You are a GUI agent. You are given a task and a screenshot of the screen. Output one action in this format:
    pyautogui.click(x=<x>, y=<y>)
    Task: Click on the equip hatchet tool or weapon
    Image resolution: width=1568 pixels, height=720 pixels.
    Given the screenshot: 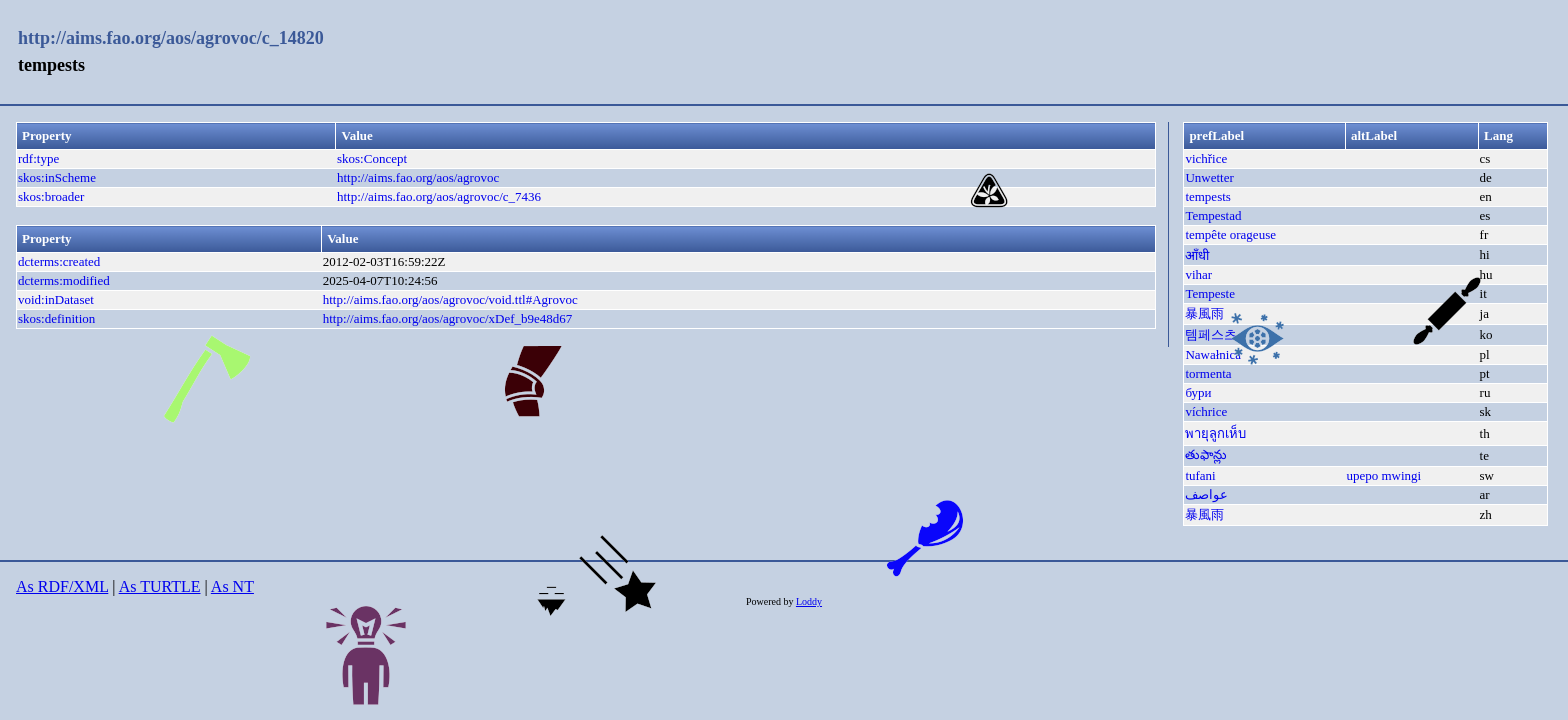 What is the action you would take?
    pyautogui.click(x=207, y=379)
    